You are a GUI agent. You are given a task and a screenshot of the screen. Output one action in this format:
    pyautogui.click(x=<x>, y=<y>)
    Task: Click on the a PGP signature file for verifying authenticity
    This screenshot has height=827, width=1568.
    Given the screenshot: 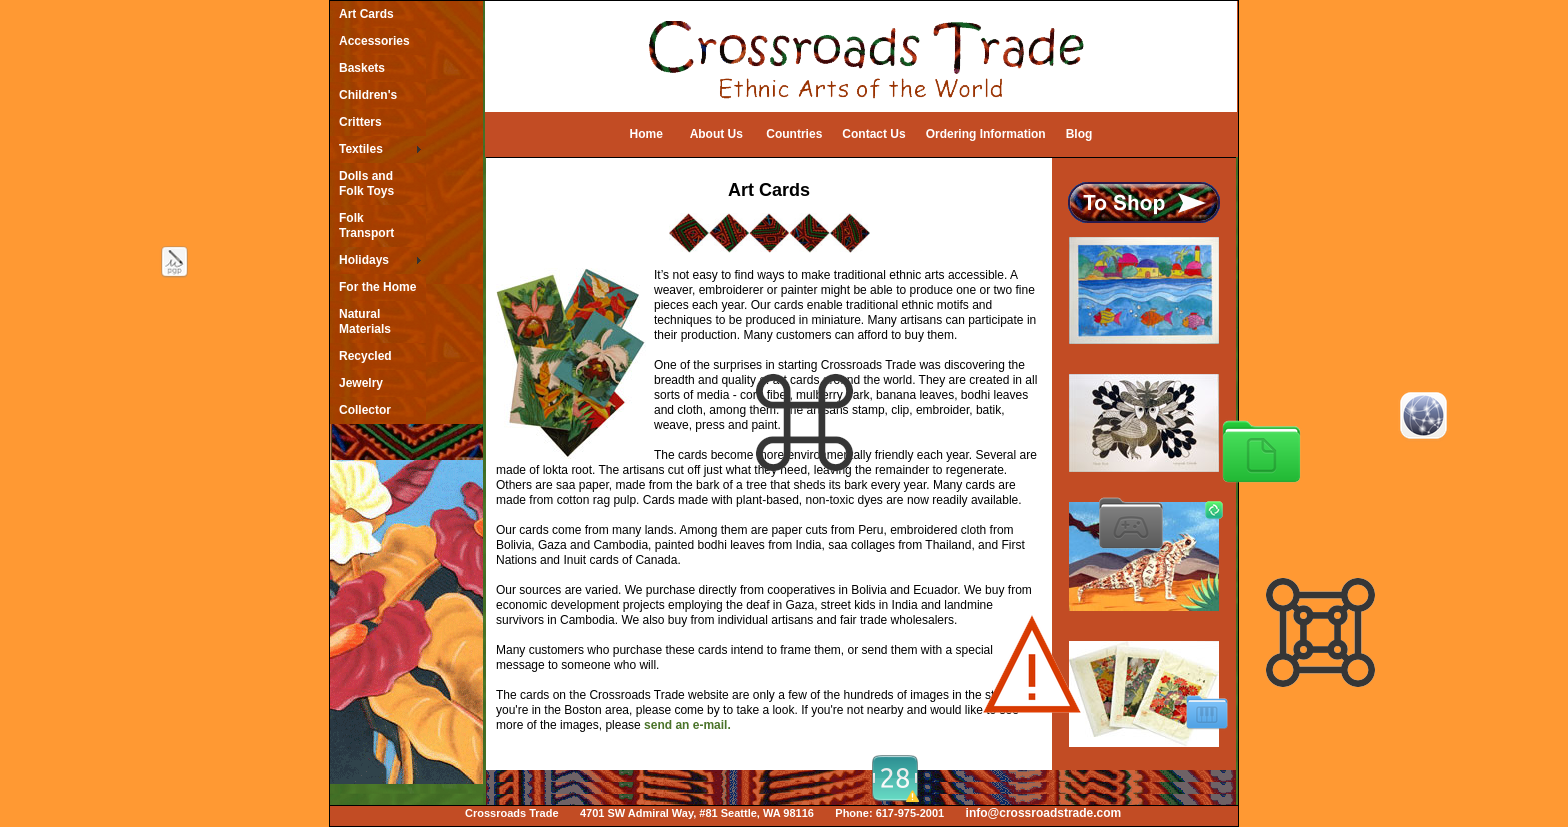 What is the action you would take?
    pyautogui.click(x=174, y=261)
    